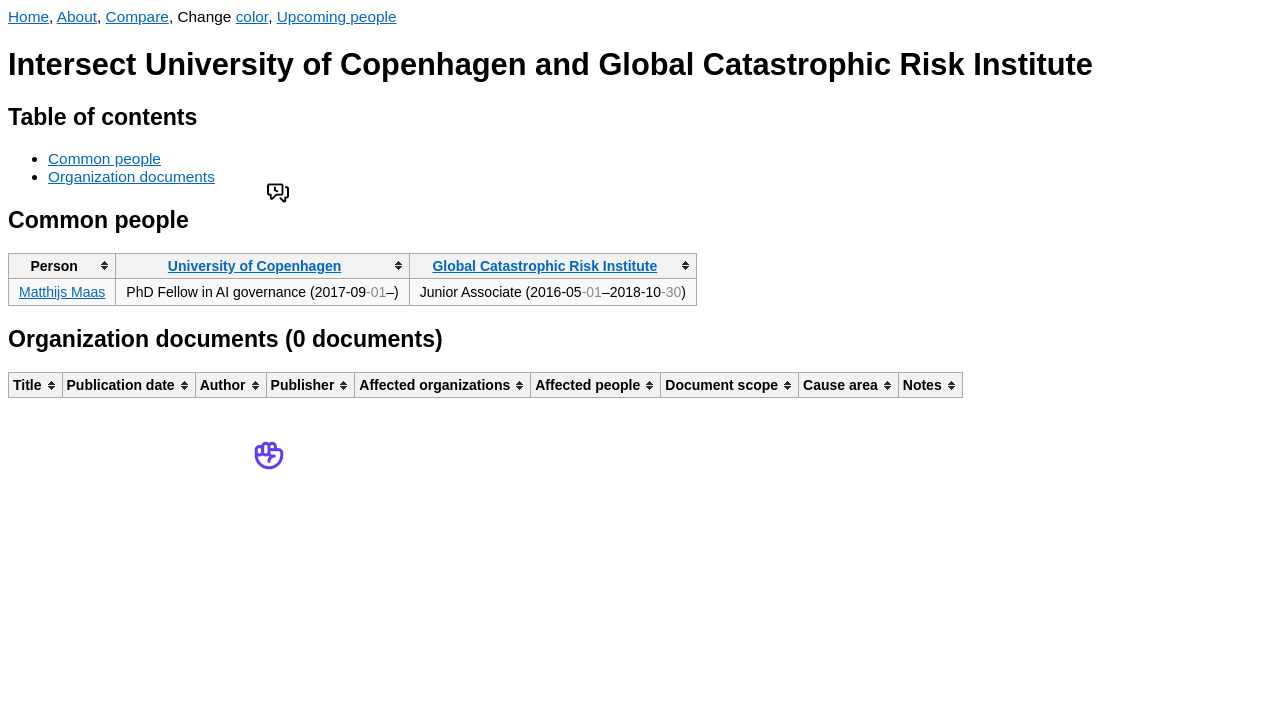  Describe the element at coordinates (278, 193) in the screenshot. I see `indicates an outdated or stale discussion thread` at that location.